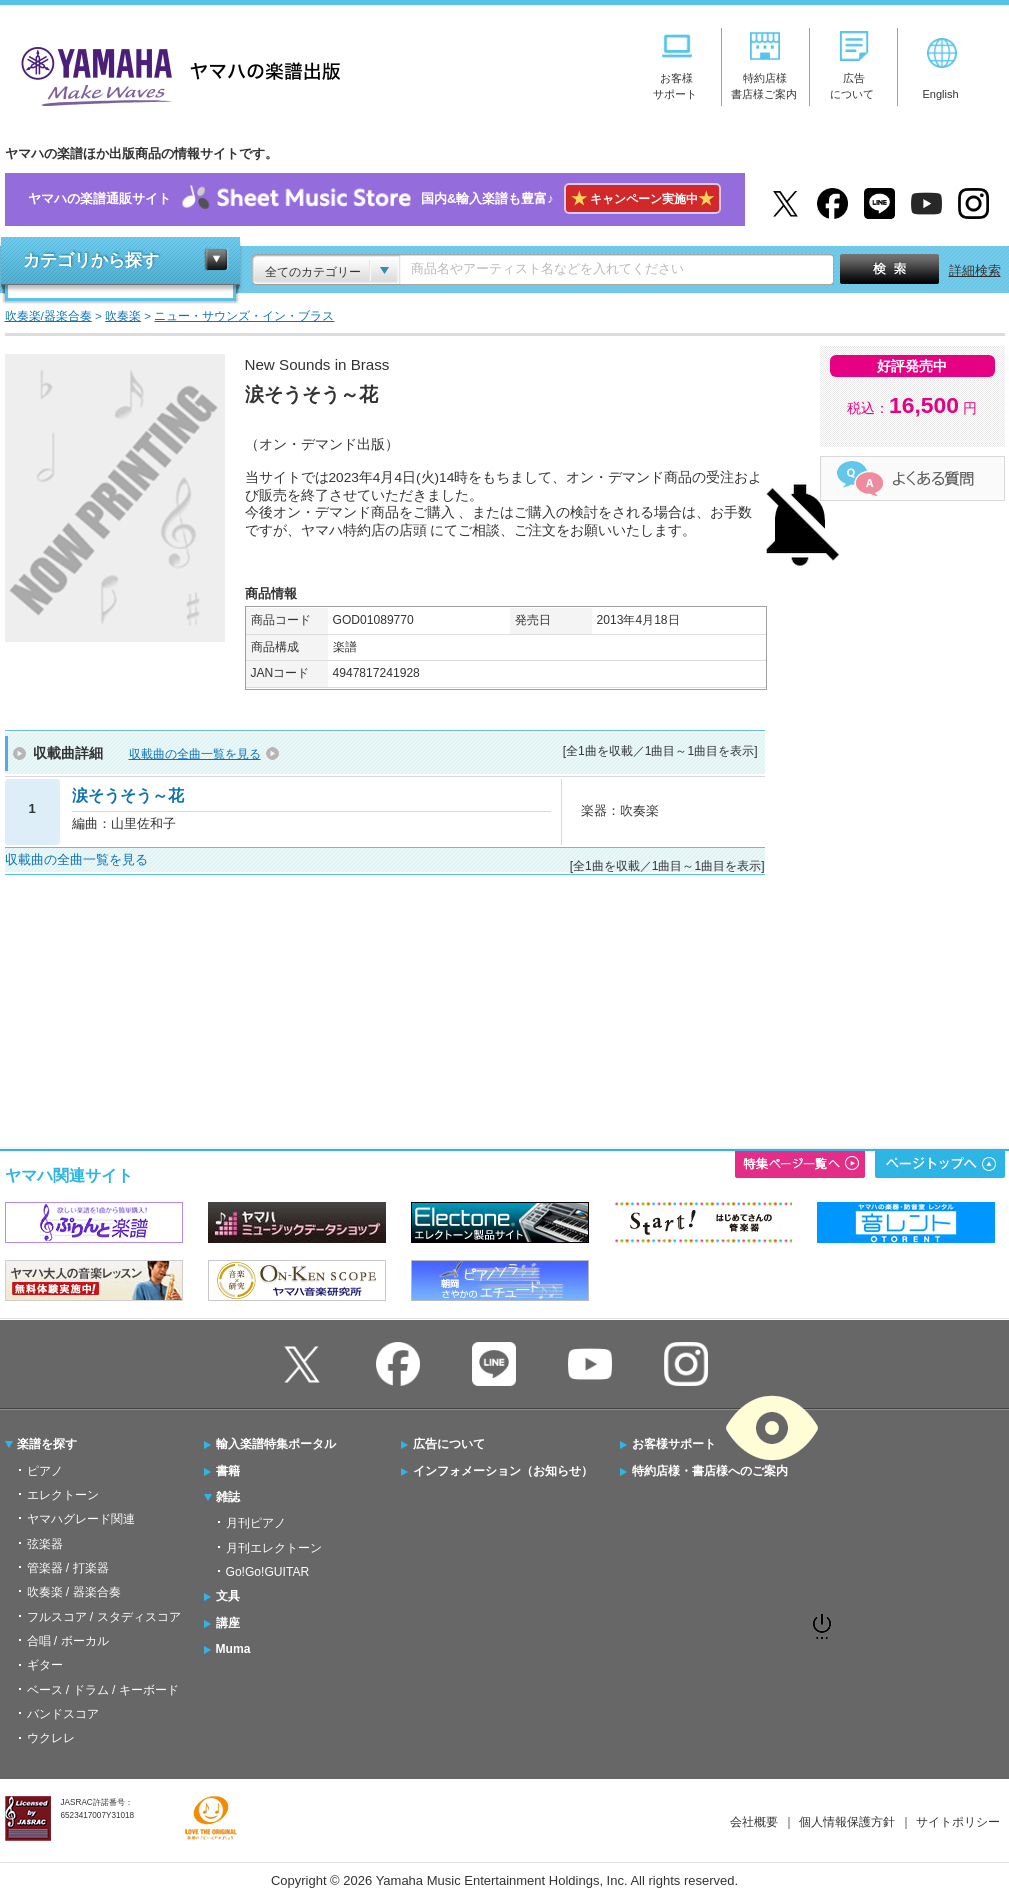 This screenshot has width=1009, height=1898. I want to click on mute or disable notifications, so click(800, 524).